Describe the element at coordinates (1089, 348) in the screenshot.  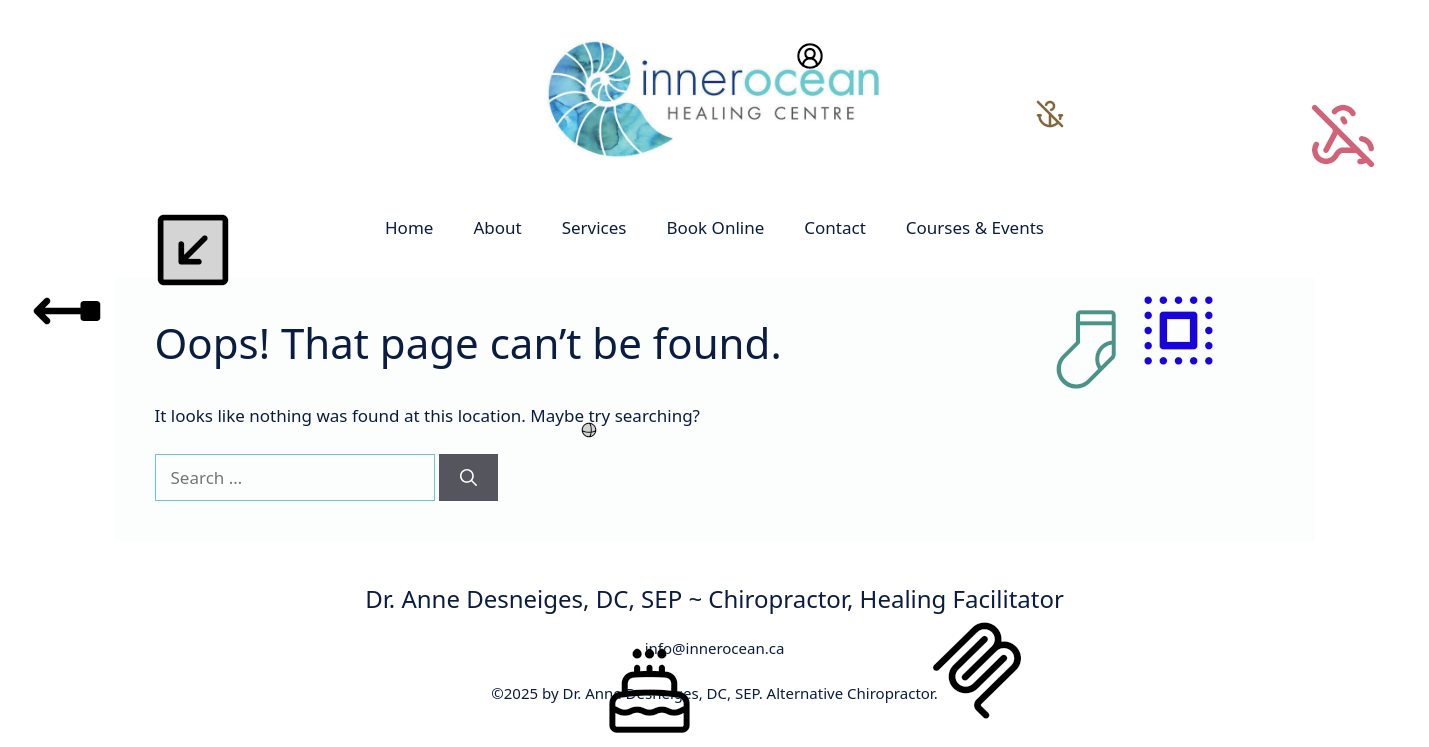
I see `browse clothing or apparel items` at that location.